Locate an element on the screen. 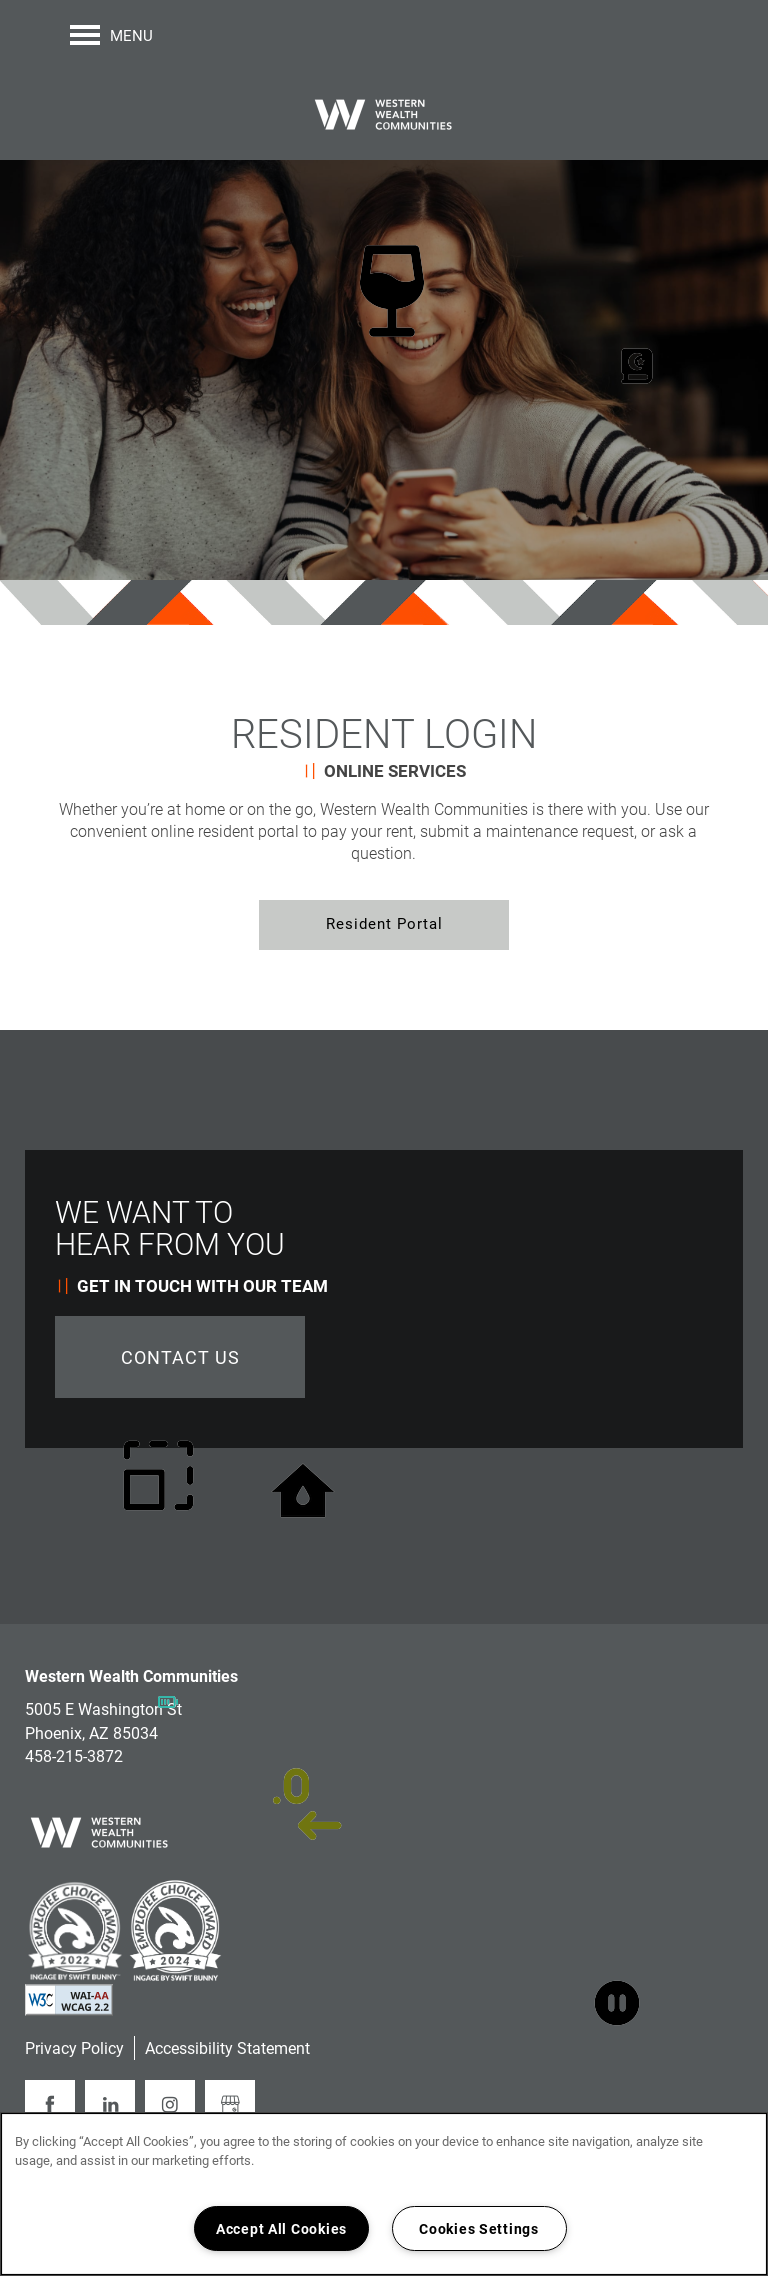  indicates a full drink or beverage status is located at coordinates (392, 291).